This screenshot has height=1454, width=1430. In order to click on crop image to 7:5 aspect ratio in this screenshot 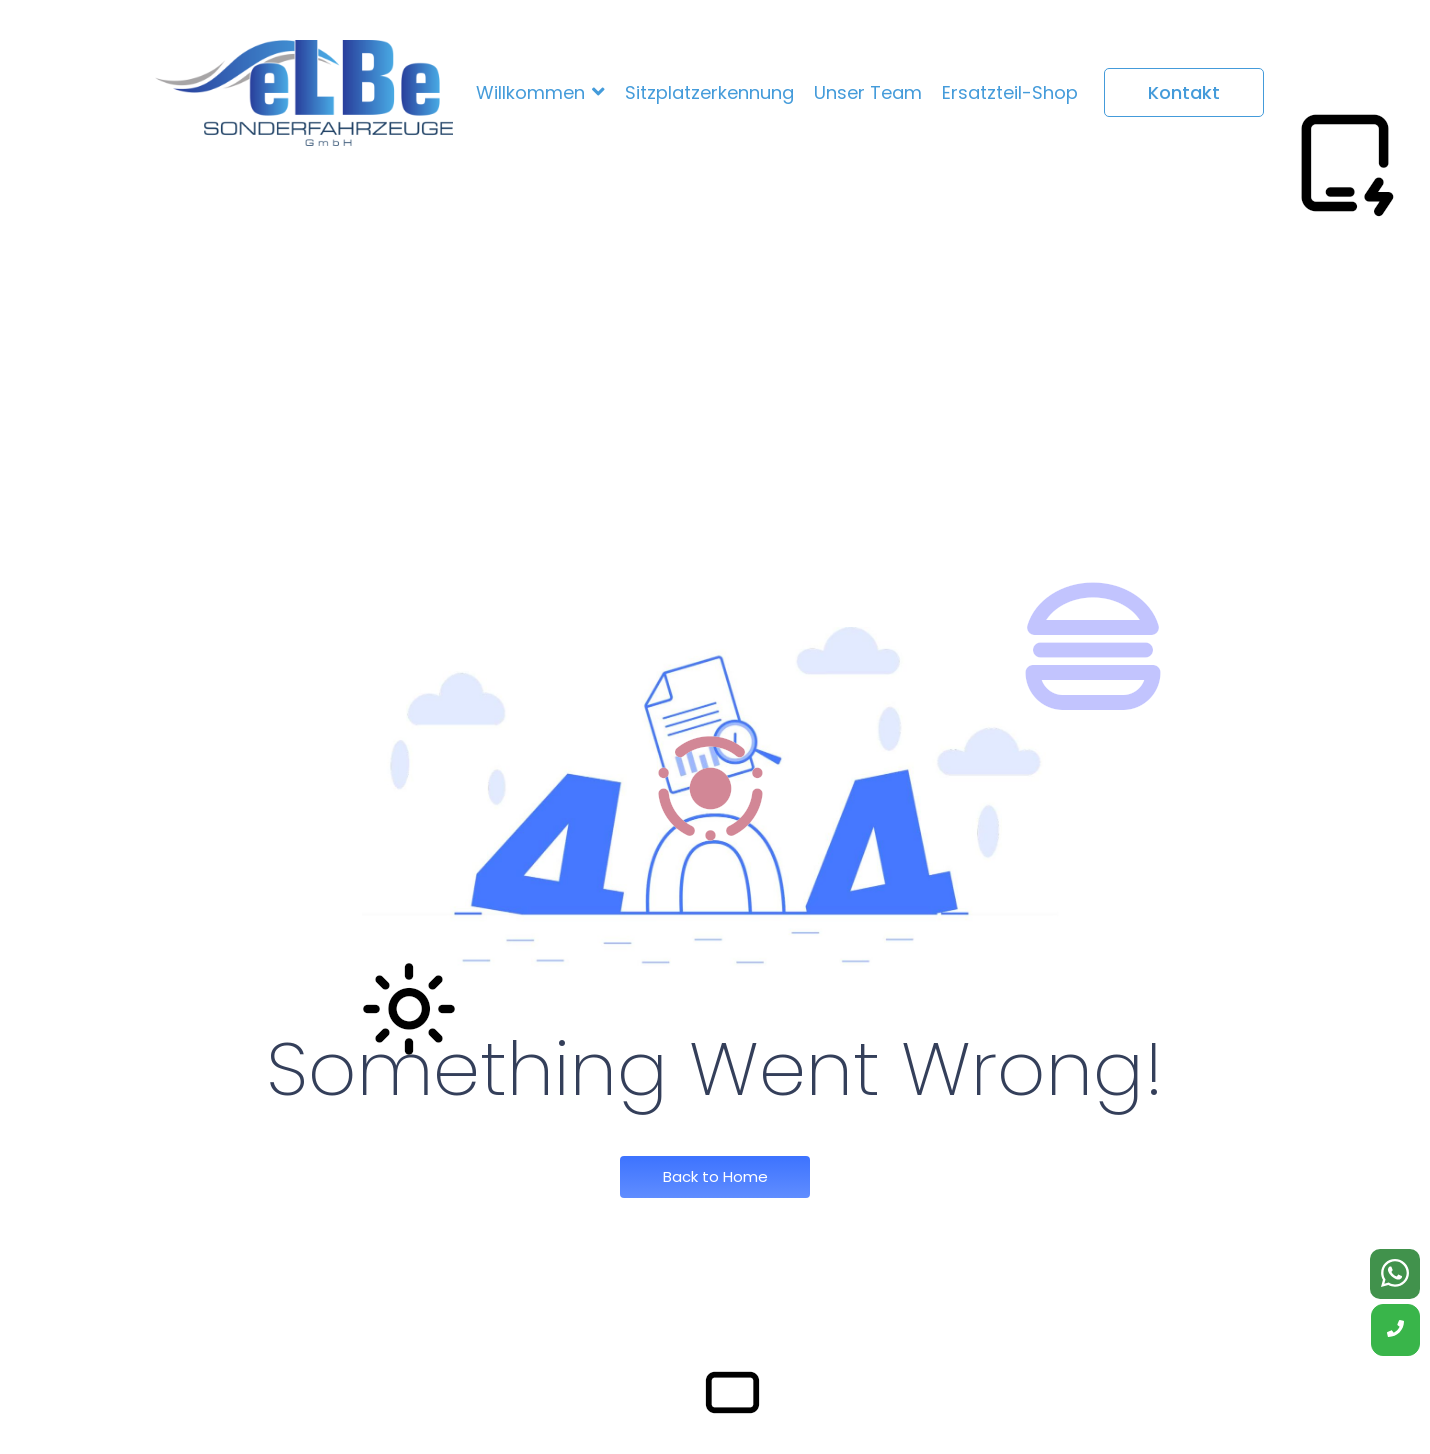, I will do `click(732, 1392)`.